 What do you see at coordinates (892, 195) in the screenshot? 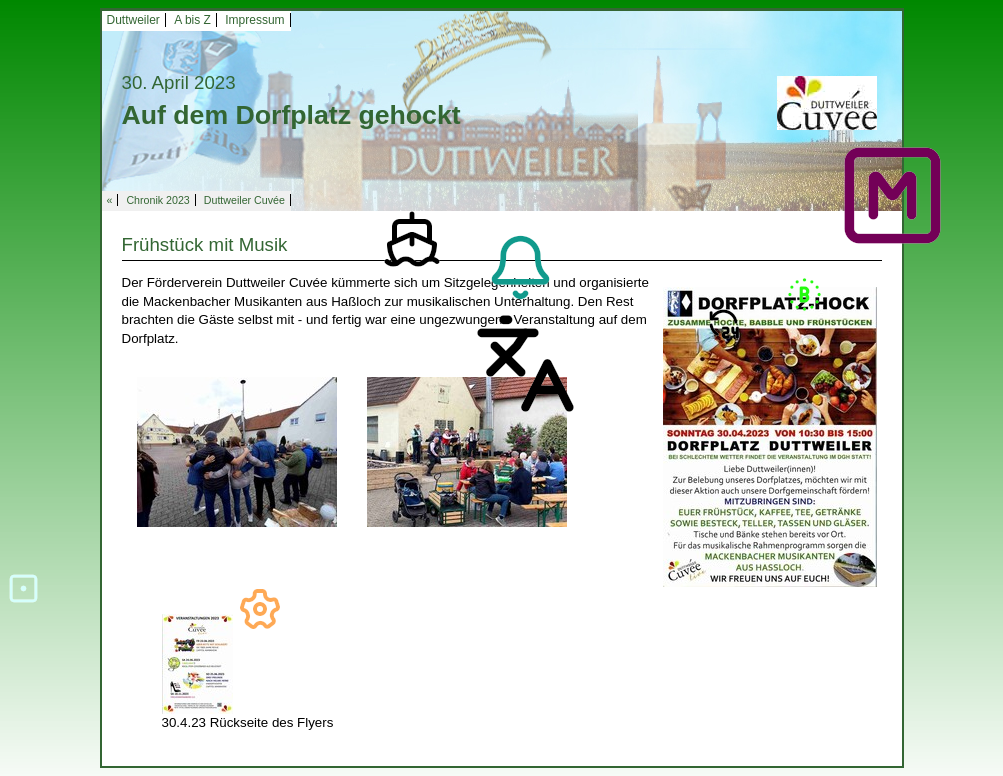
I see `toggle medium size or format option` at bounding box center [892, 195].